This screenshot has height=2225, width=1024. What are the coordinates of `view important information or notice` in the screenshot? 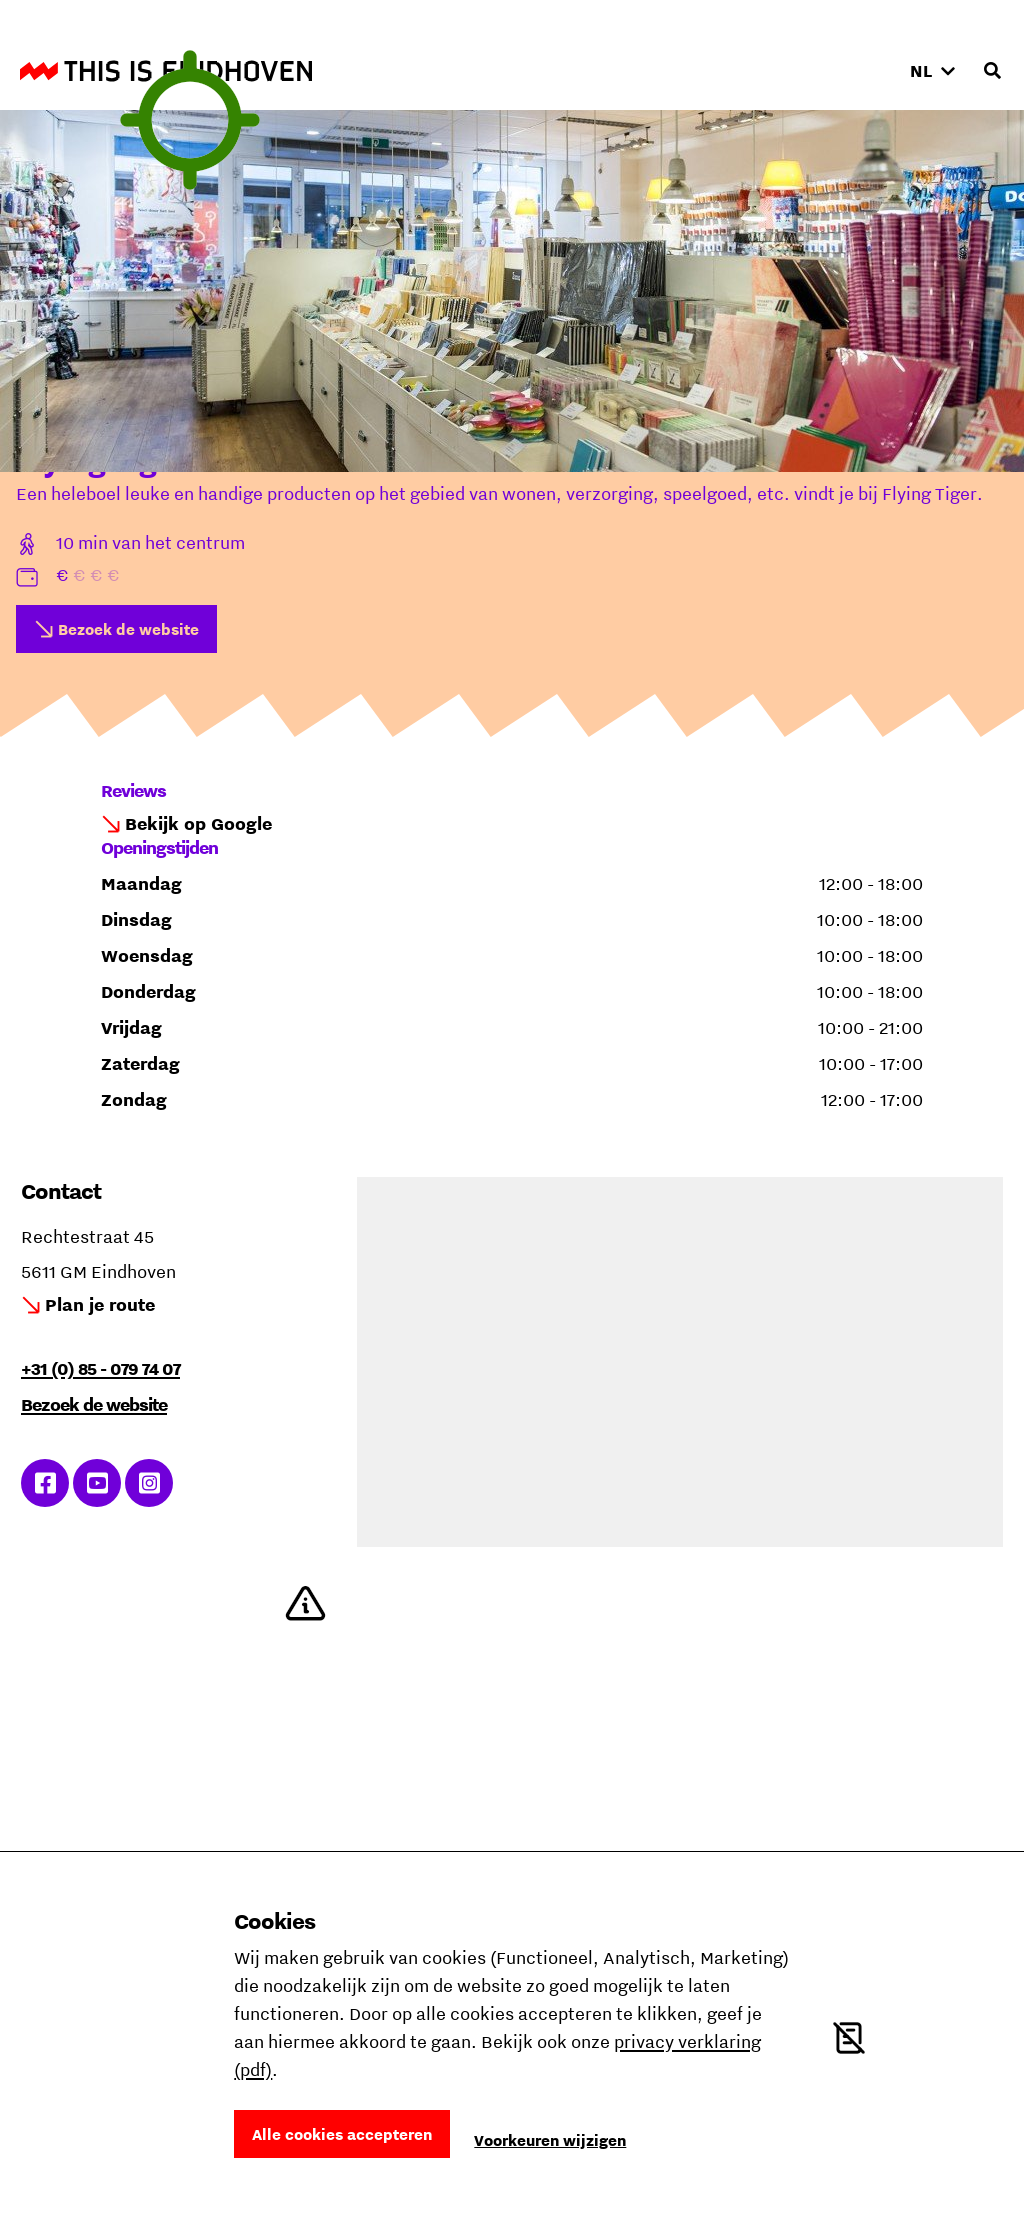 It's located at (305, 1604).